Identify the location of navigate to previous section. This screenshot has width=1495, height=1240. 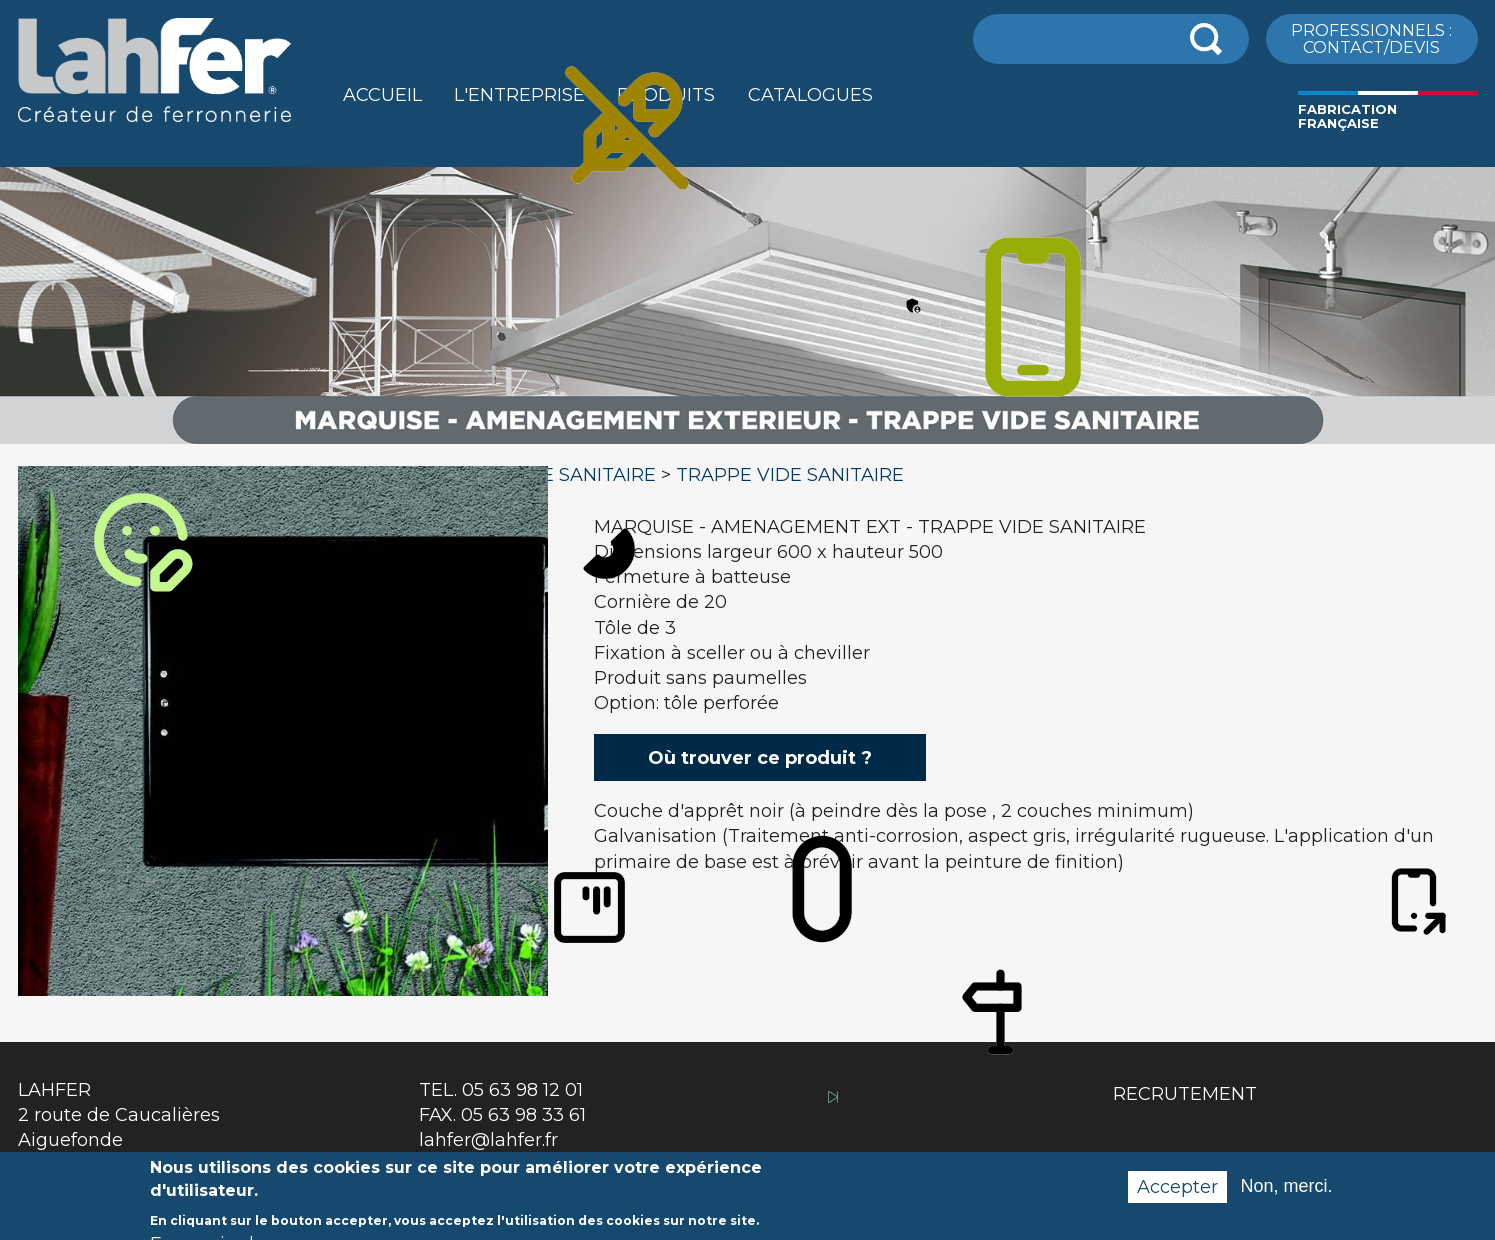
(992, 1012).